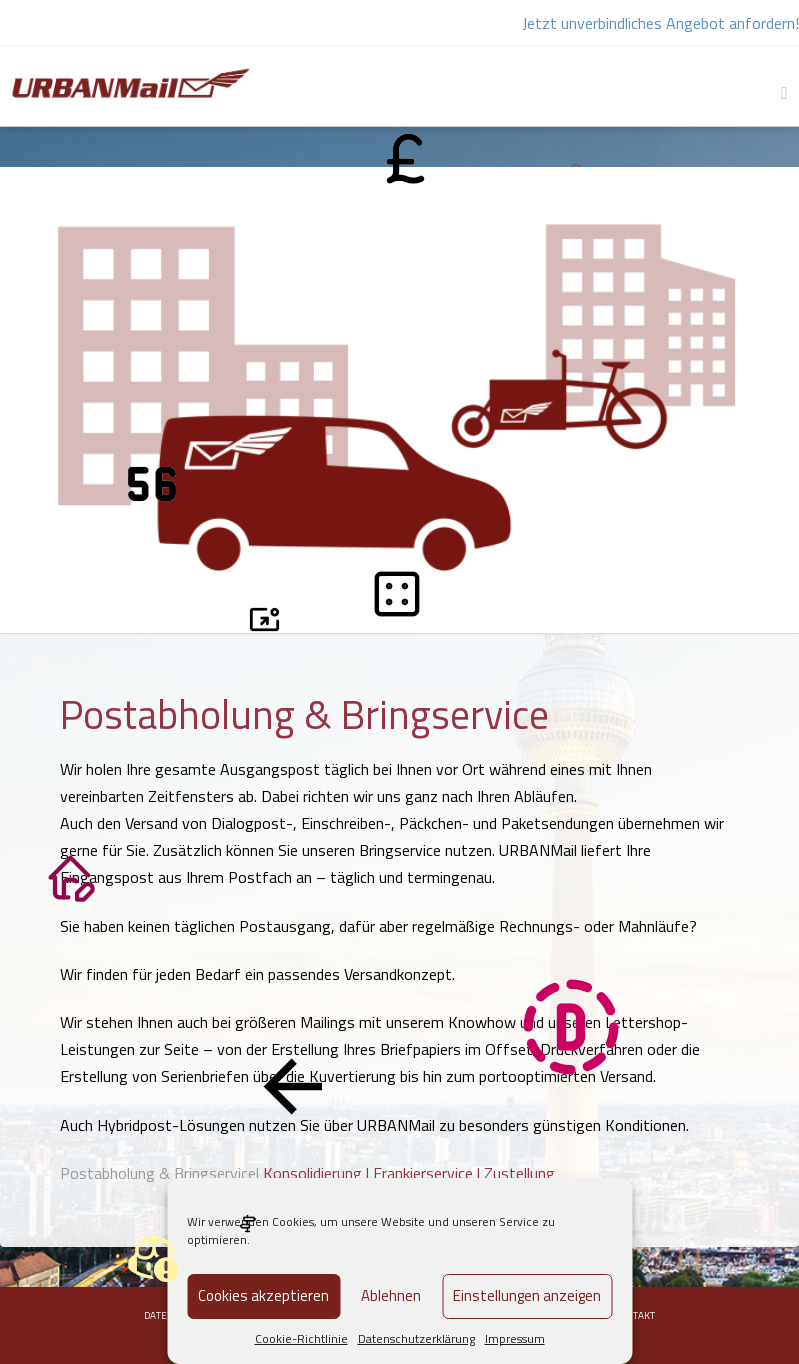  Describe the element at coordinates (70, 877) in the screenshot. I see `edit home address or location` at that location.